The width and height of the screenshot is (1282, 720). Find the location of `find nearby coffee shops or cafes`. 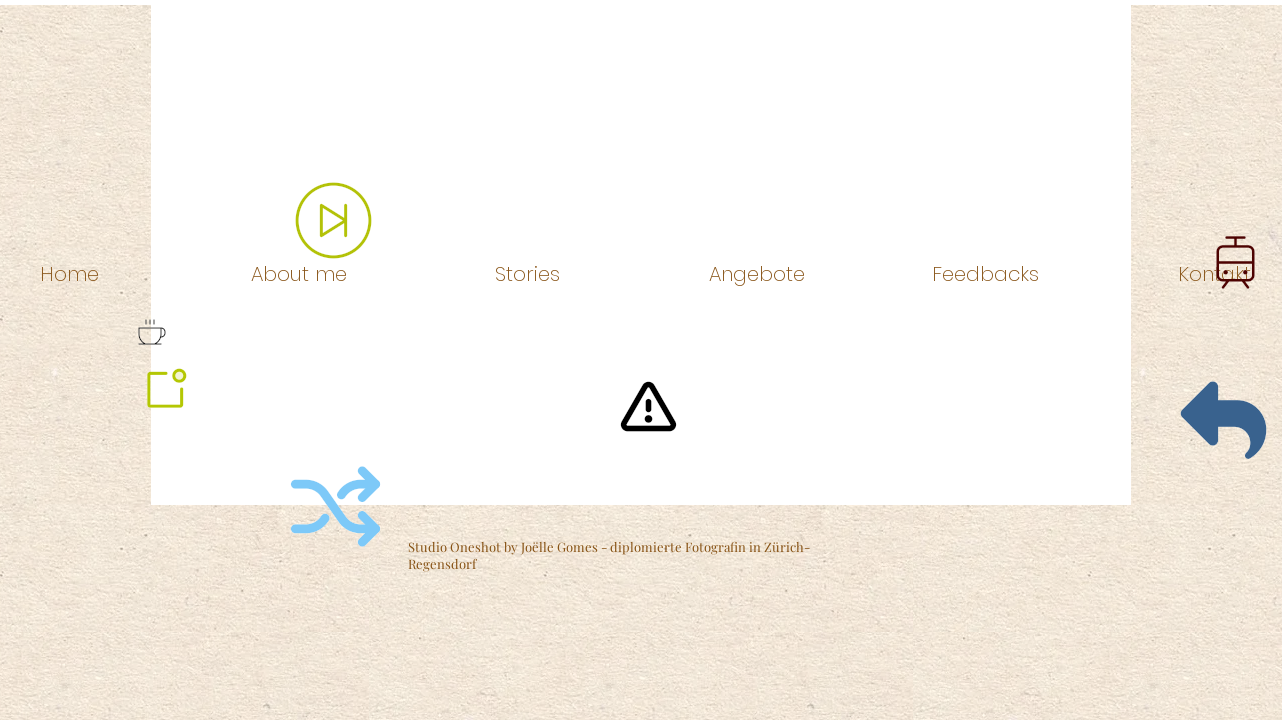

find nearby coffee shops or cafes is located at coordinates (151, 333).